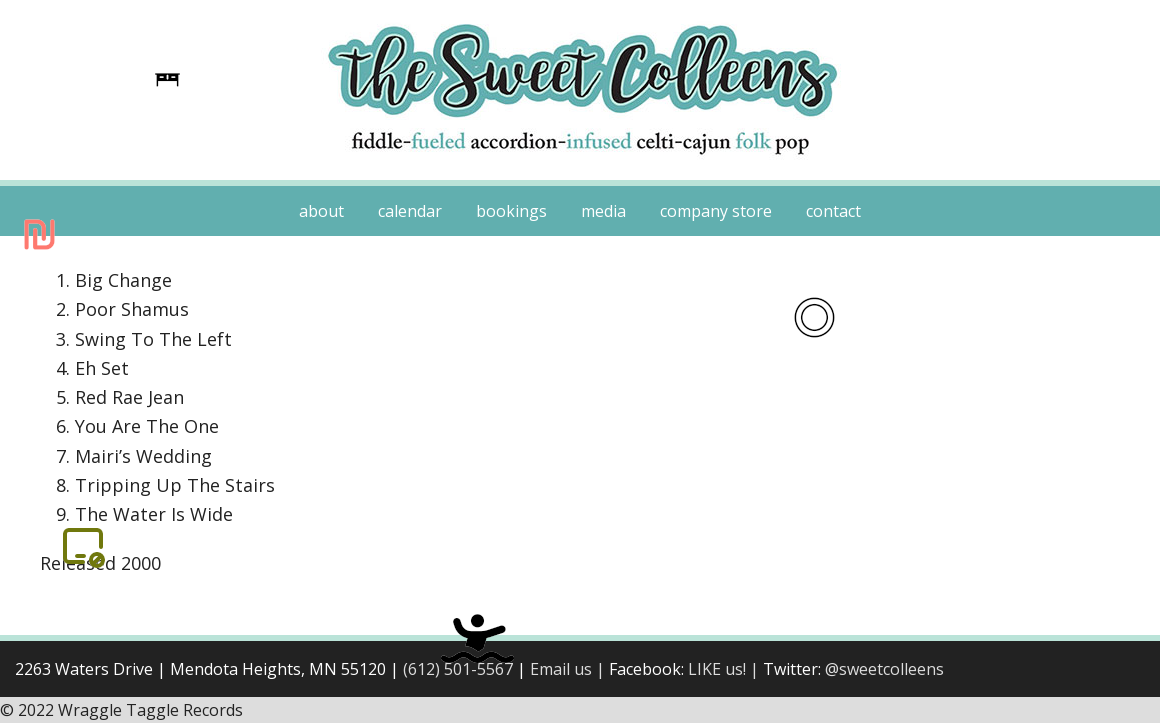 This screenshot has width=1160, height=723. What do you see at coordinates (167, 79) in the screenshot?
I see `access workspace or desk settings` at bounding box center [167, 79].